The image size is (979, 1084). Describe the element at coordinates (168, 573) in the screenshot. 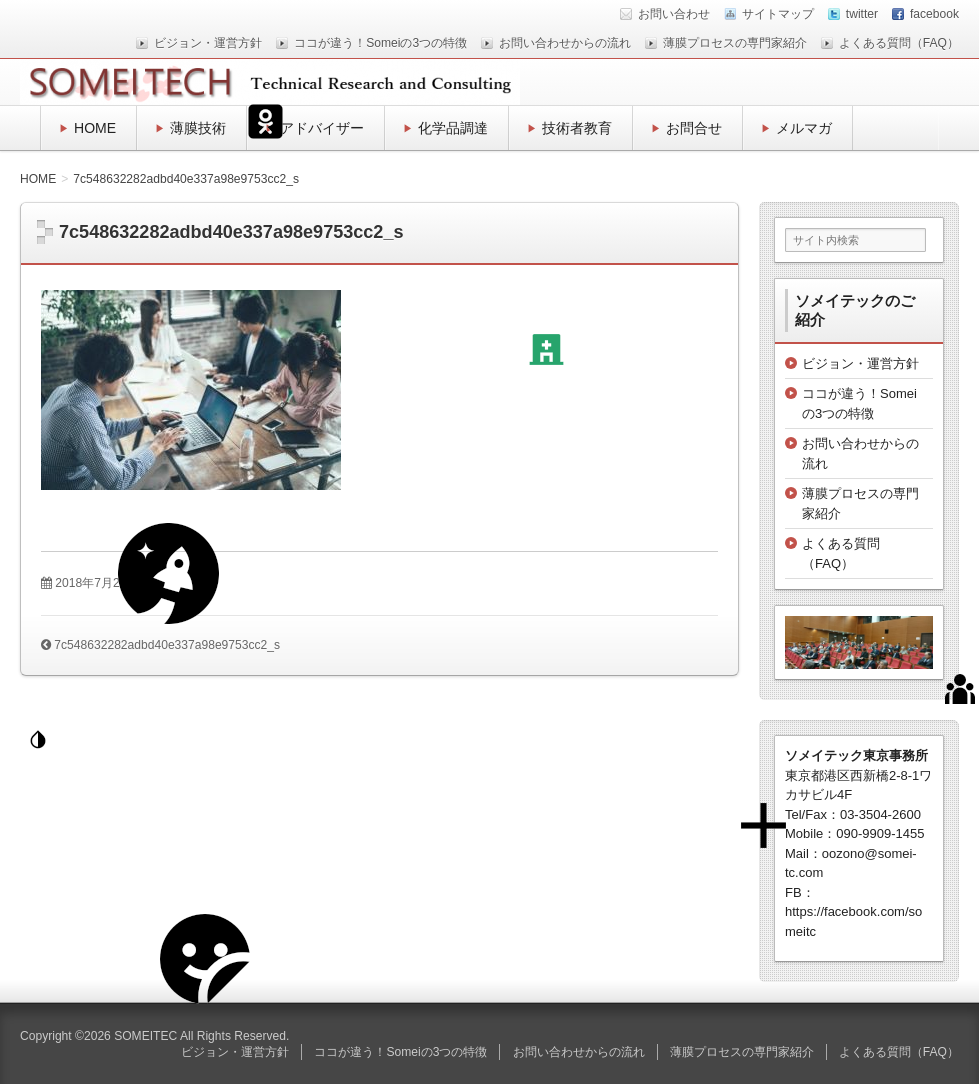

I see `starship cross-shell prompt branding` at that location.